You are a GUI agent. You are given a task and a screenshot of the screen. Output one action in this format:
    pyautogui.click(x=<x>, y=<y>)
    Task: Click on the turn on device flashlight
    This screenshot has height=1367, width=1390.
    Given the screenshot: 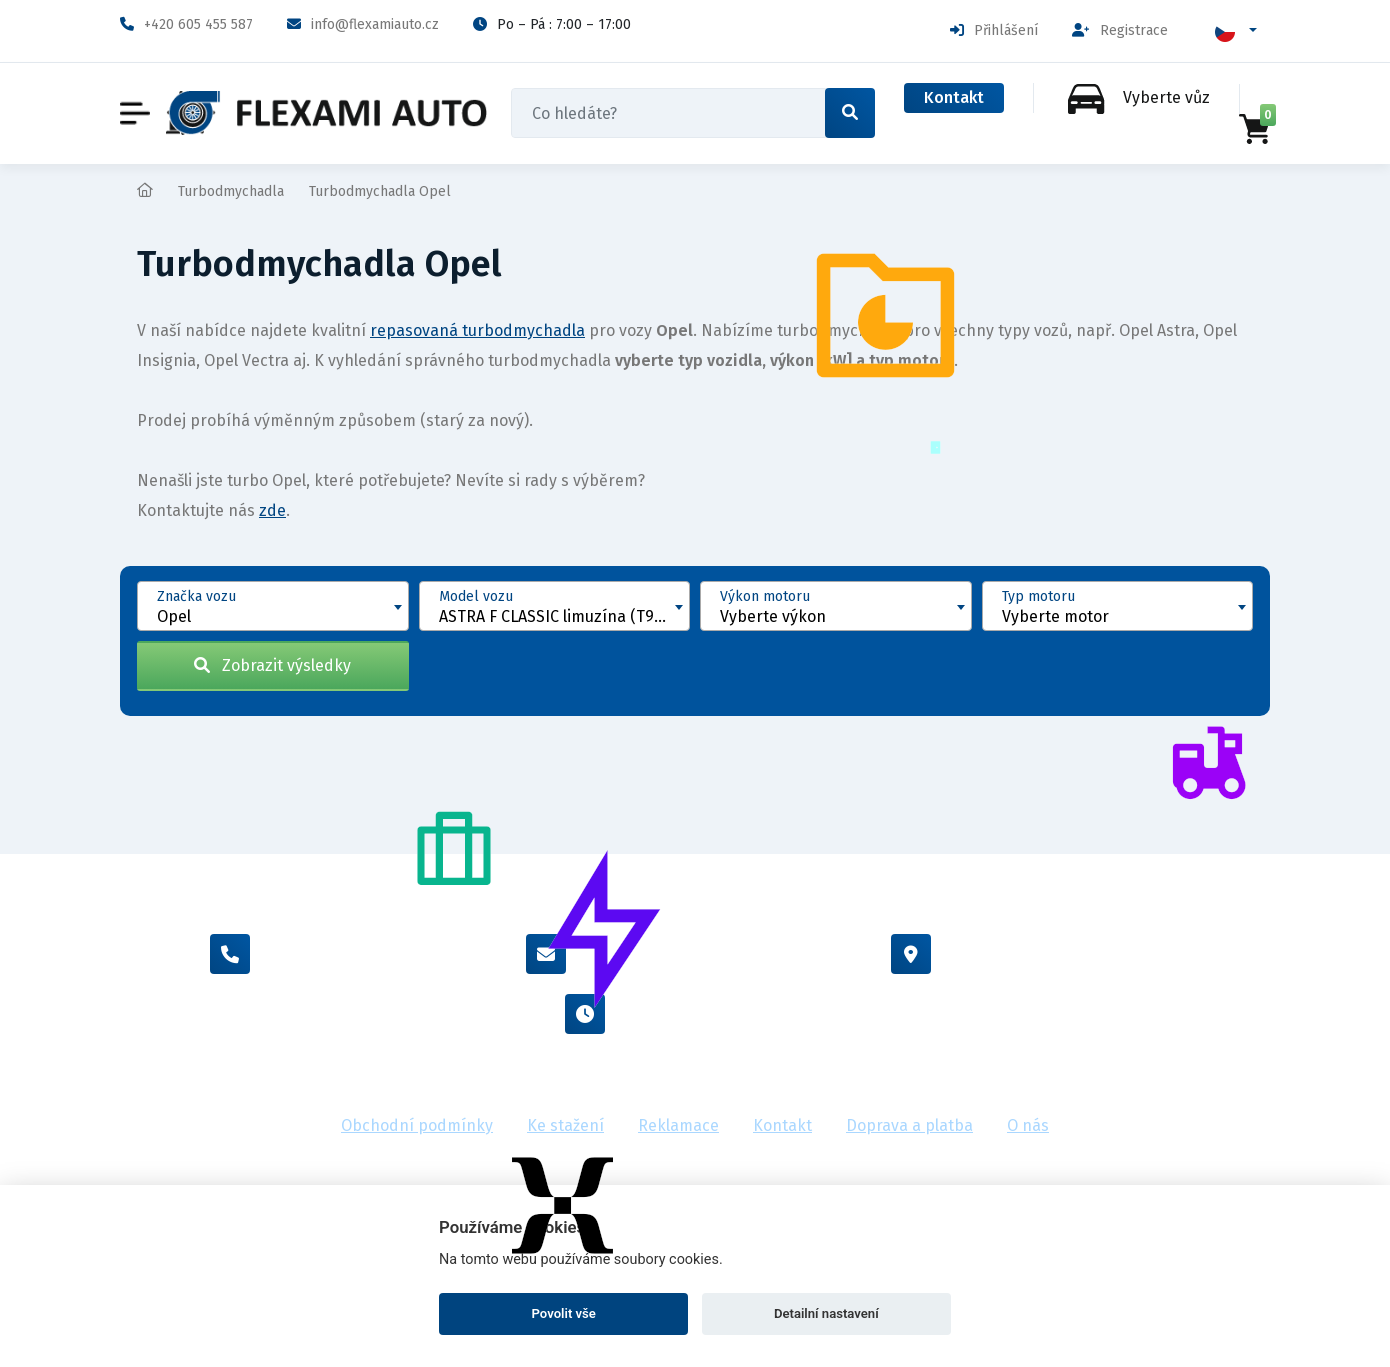 What is the action you would take?
    pyautogui.click(x=601, y=929)
    